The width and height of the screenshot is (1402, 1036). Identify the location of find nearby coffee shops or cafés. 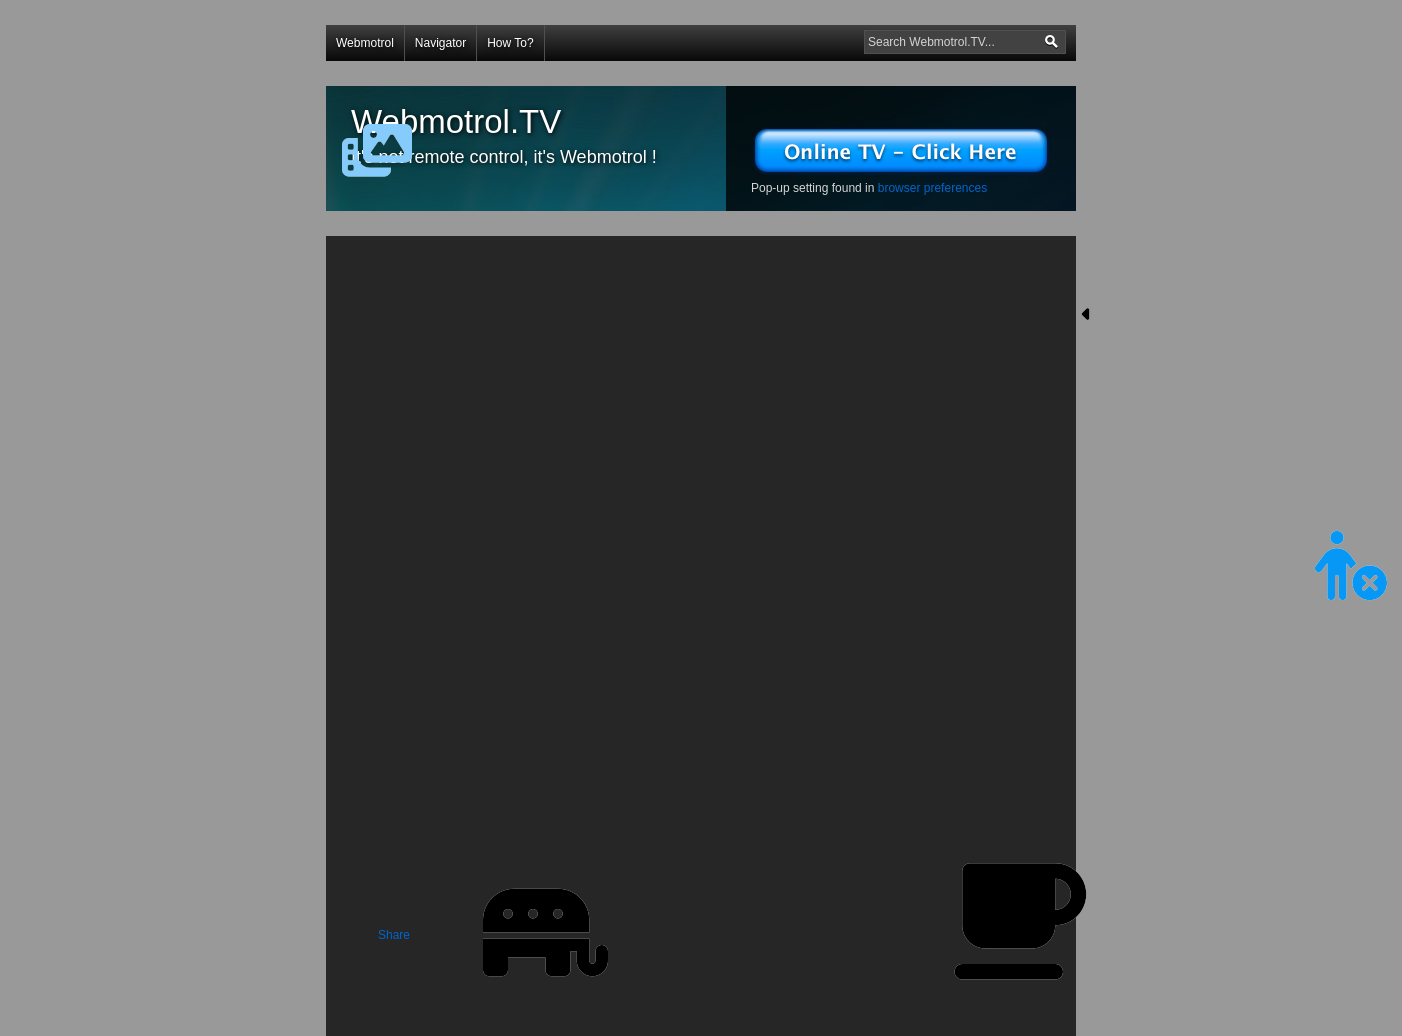
(1016, 917).